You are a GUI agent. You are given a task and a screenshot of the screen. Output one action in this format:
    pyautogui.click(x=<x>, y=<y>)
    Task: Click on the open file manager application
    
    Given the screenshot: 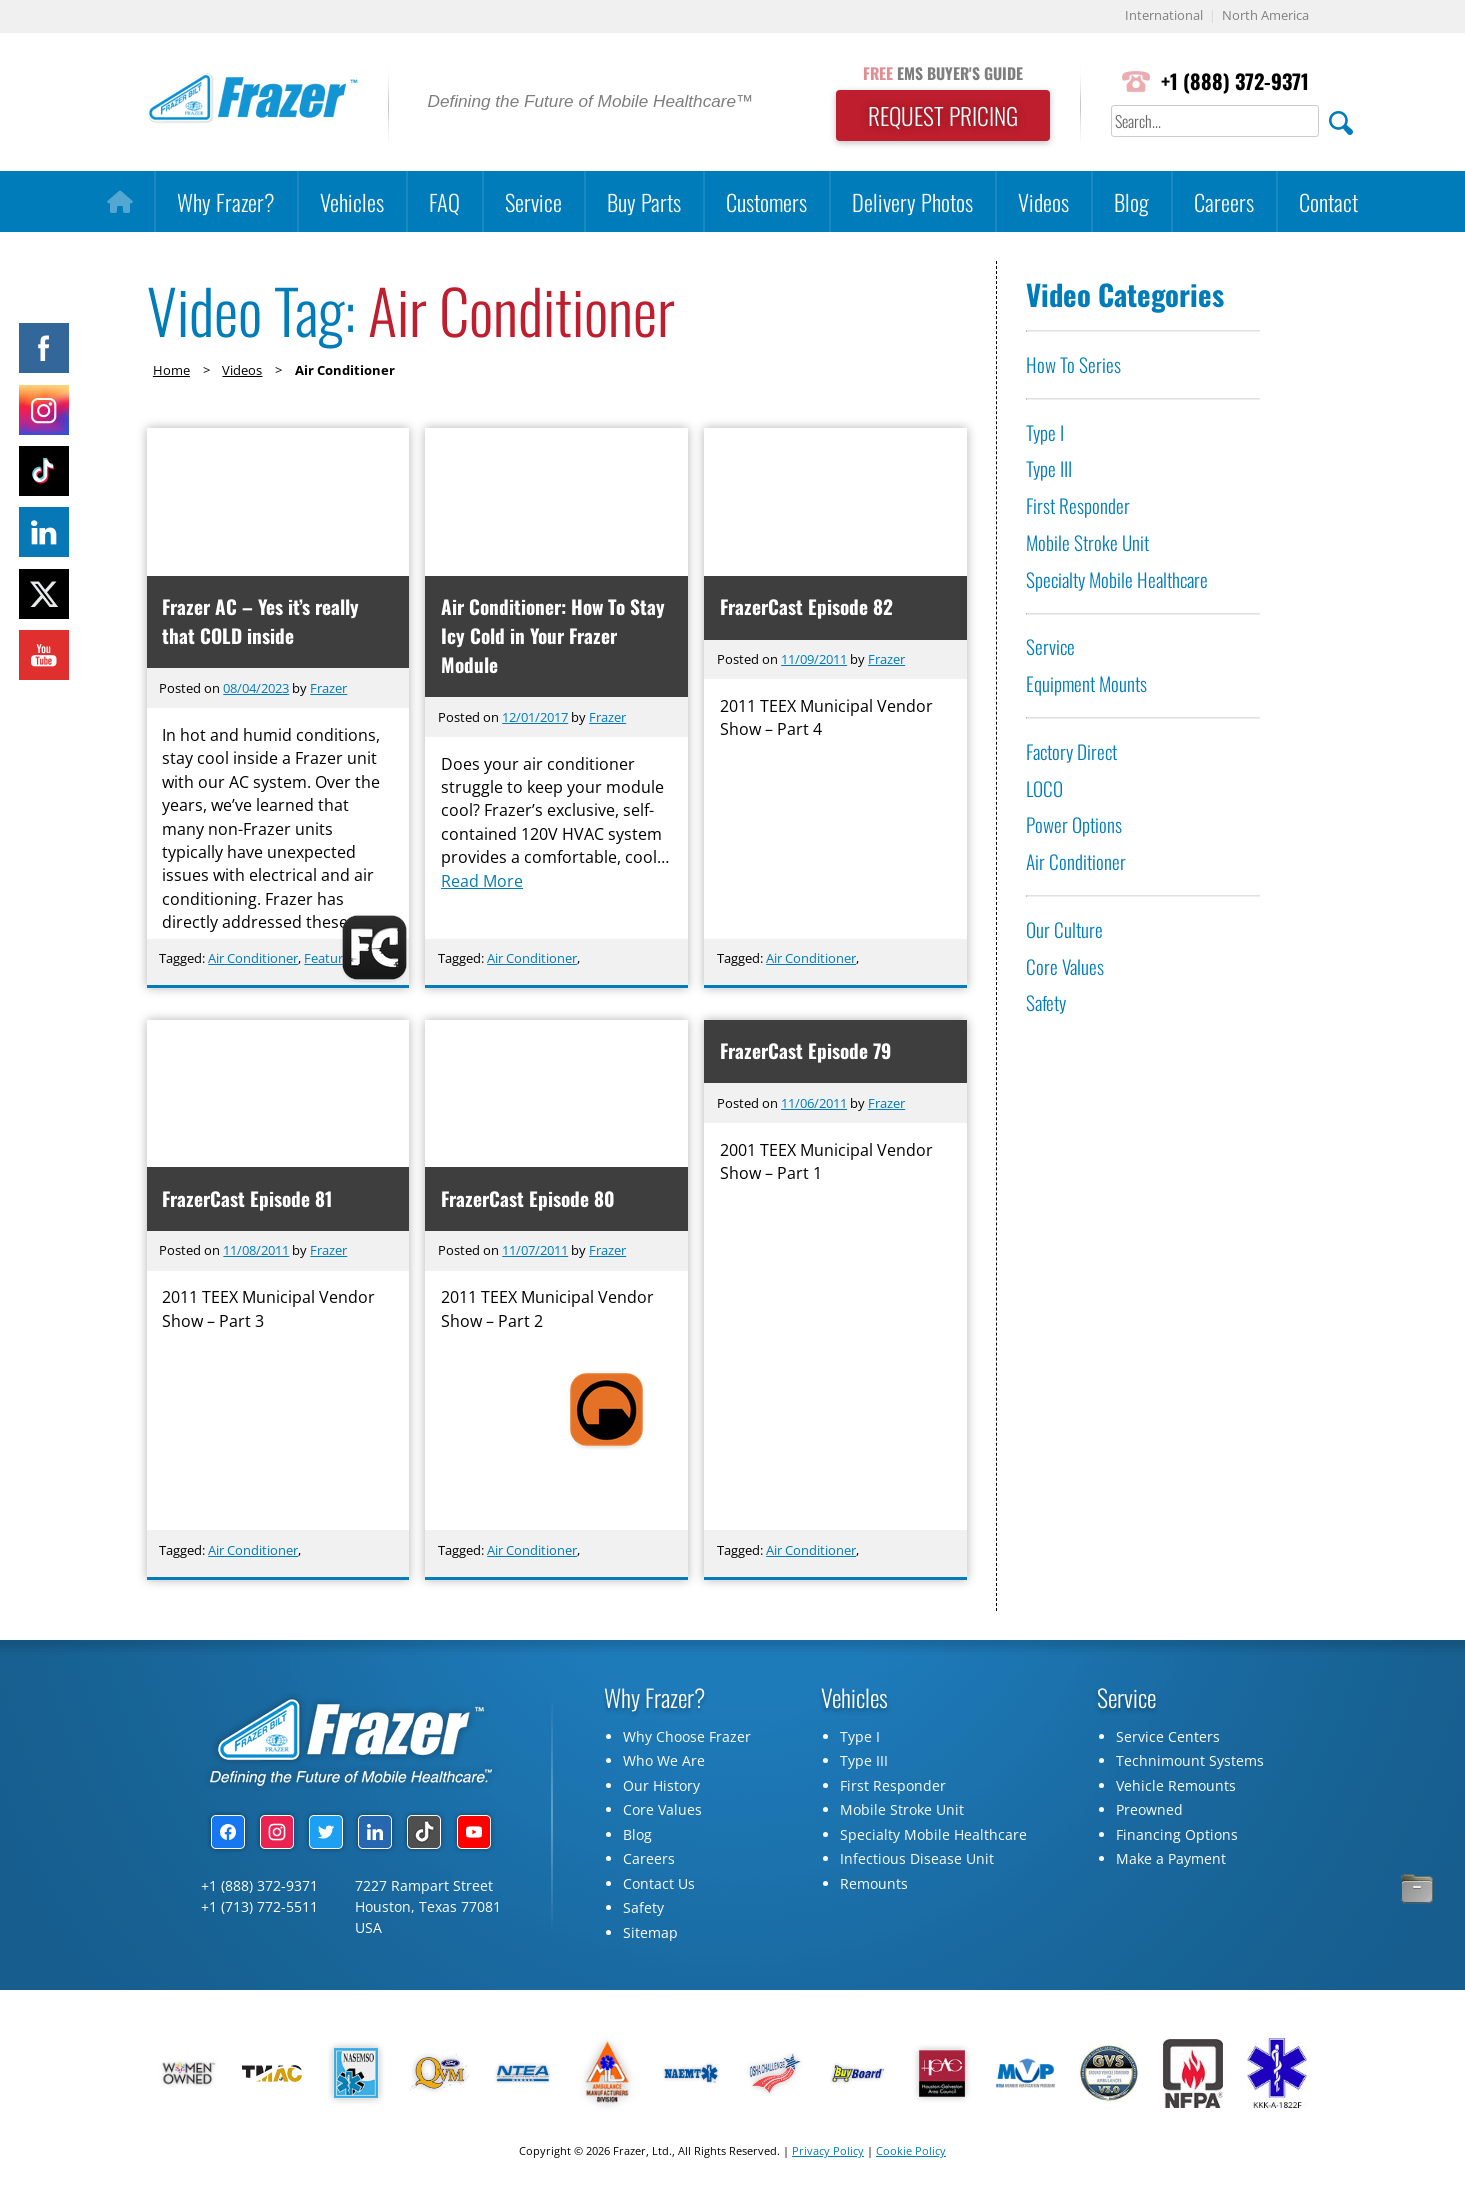 What is the action you would take?
    pyautogui.click(x=1417, y=1888)
    